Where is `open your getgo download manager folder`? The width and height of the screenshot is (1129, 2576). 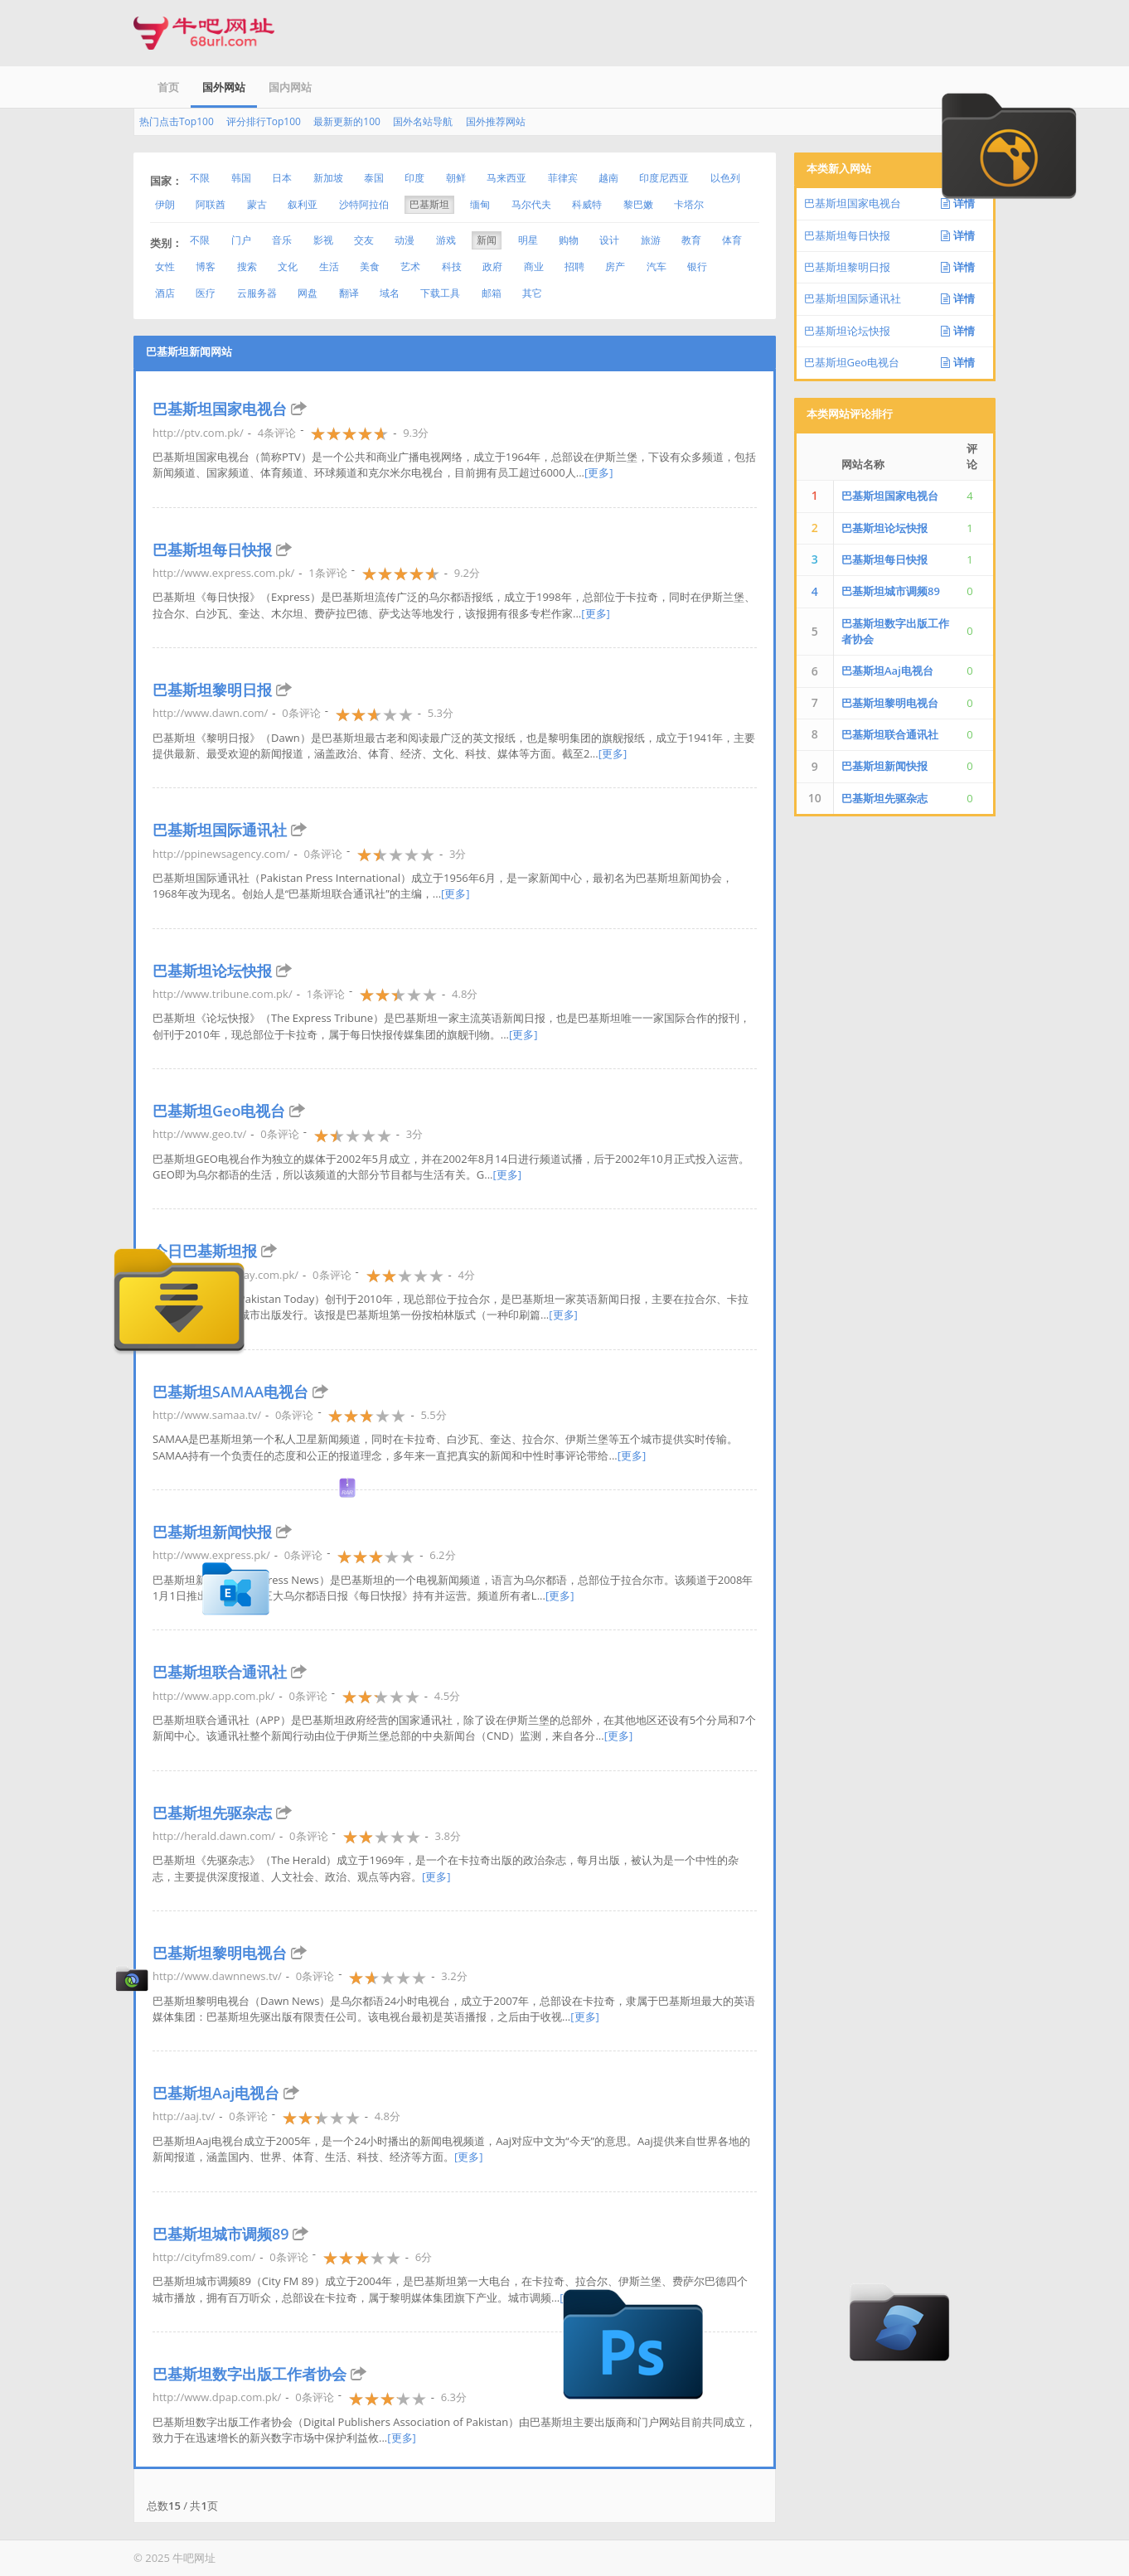
open your getgo download manager folder is located at coordinates (178, 1303).